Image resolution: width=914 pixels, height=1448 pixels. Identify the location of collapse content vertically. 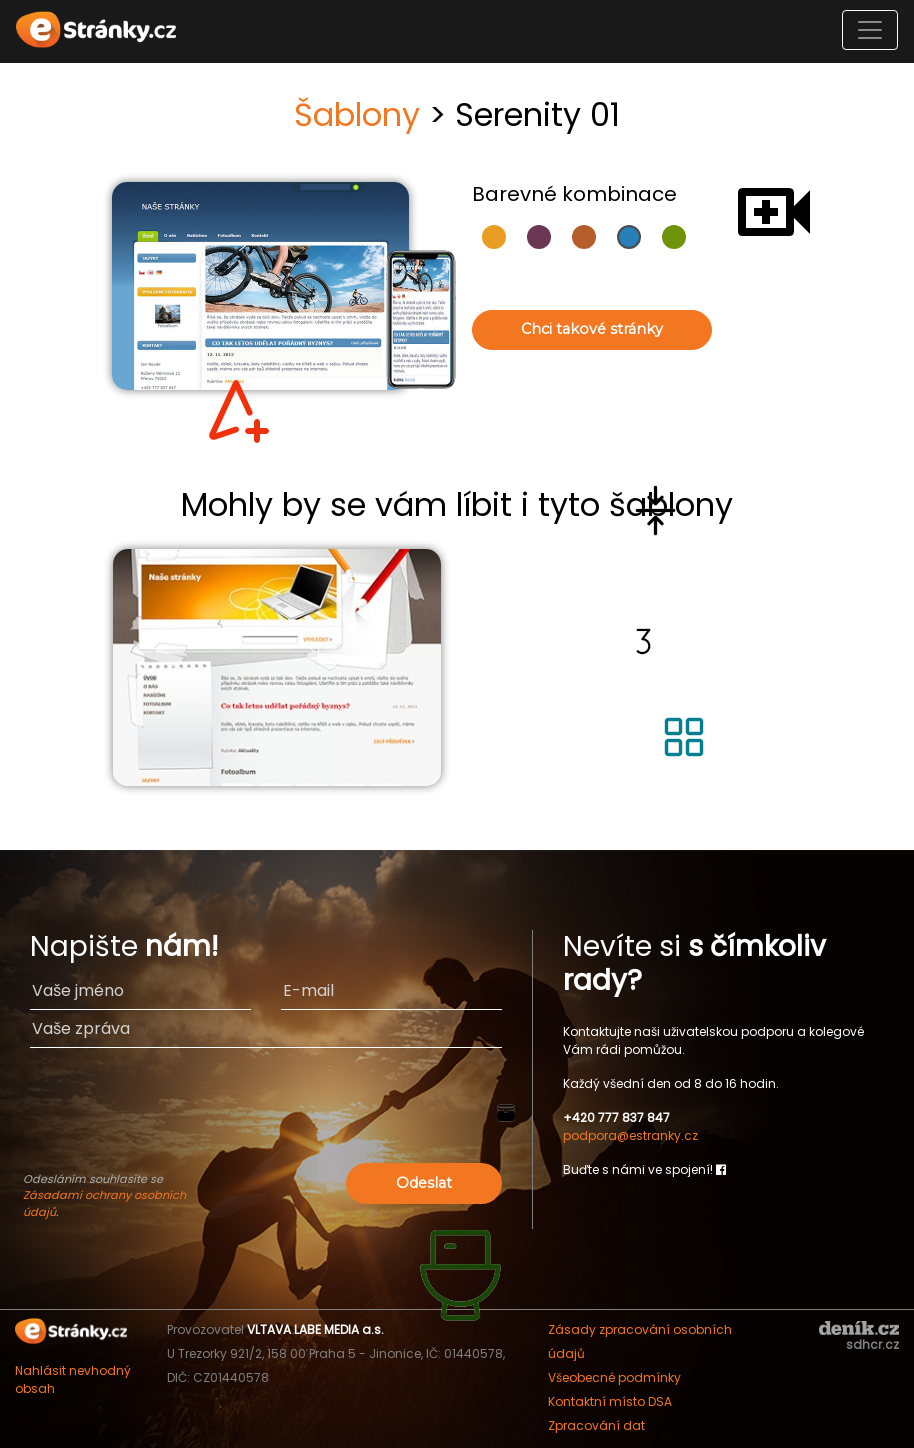
(655, 510).